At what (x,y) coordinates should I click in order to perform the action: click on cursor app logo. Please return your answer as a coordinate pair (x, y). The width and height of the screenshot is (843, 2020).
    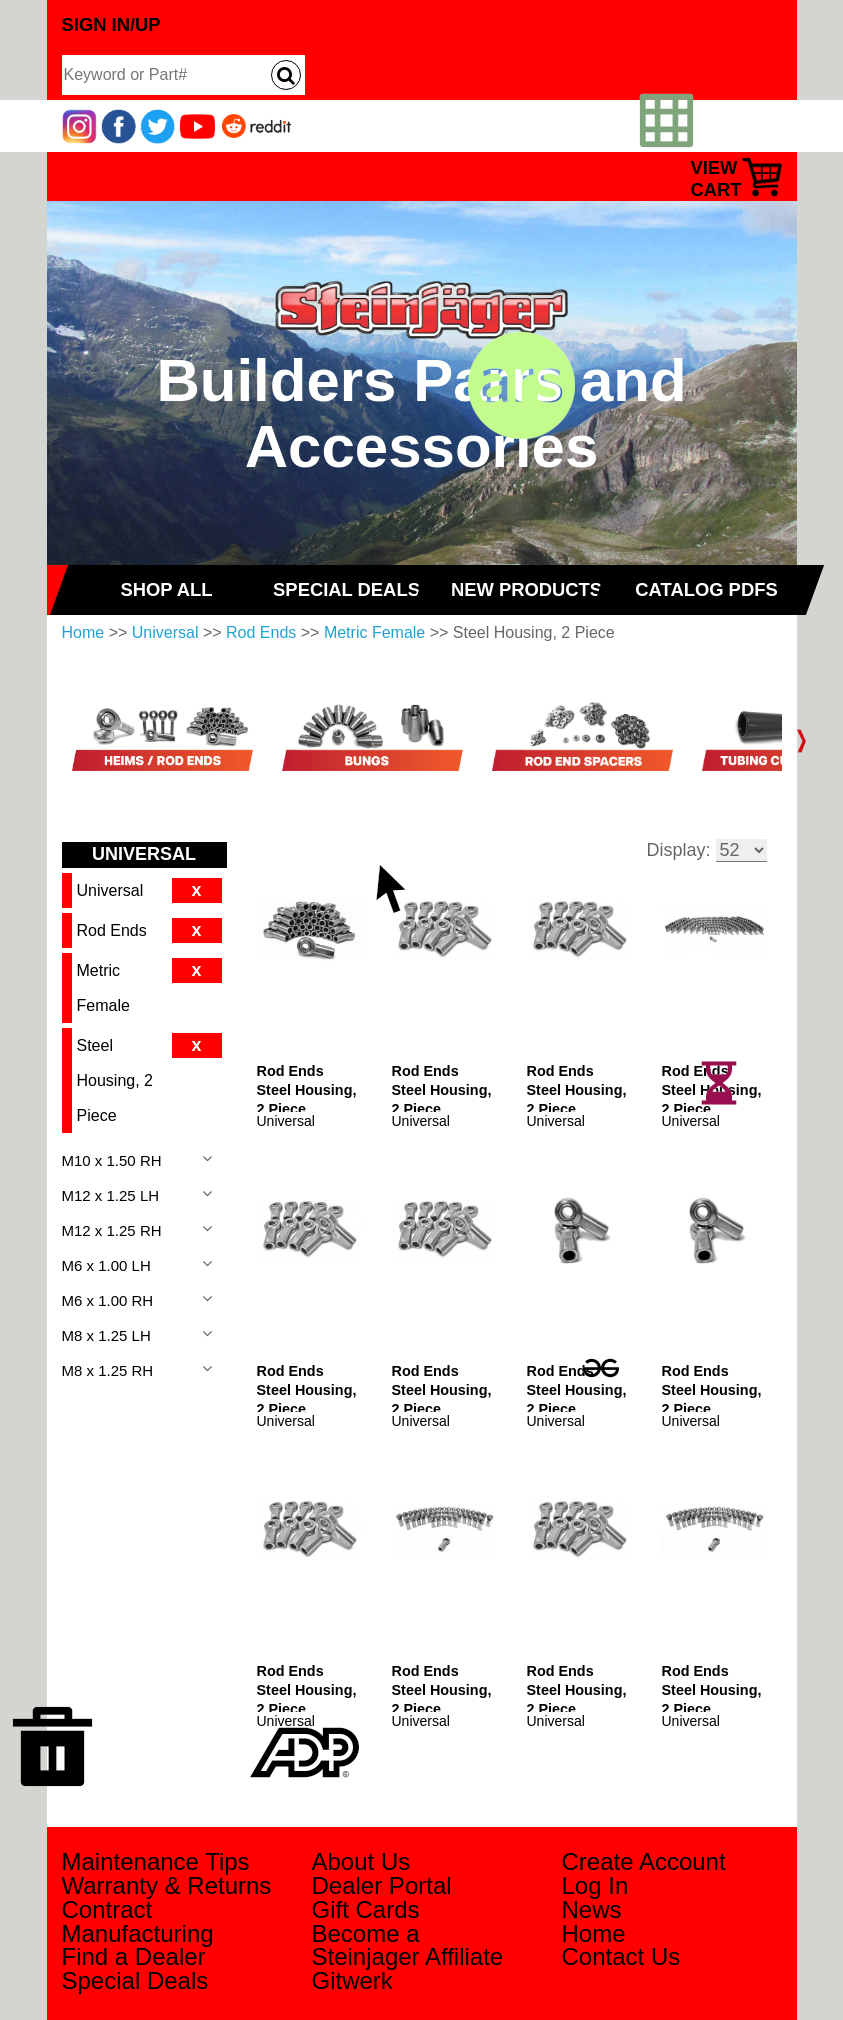
    Looking at the image, I should click on (388, 889).